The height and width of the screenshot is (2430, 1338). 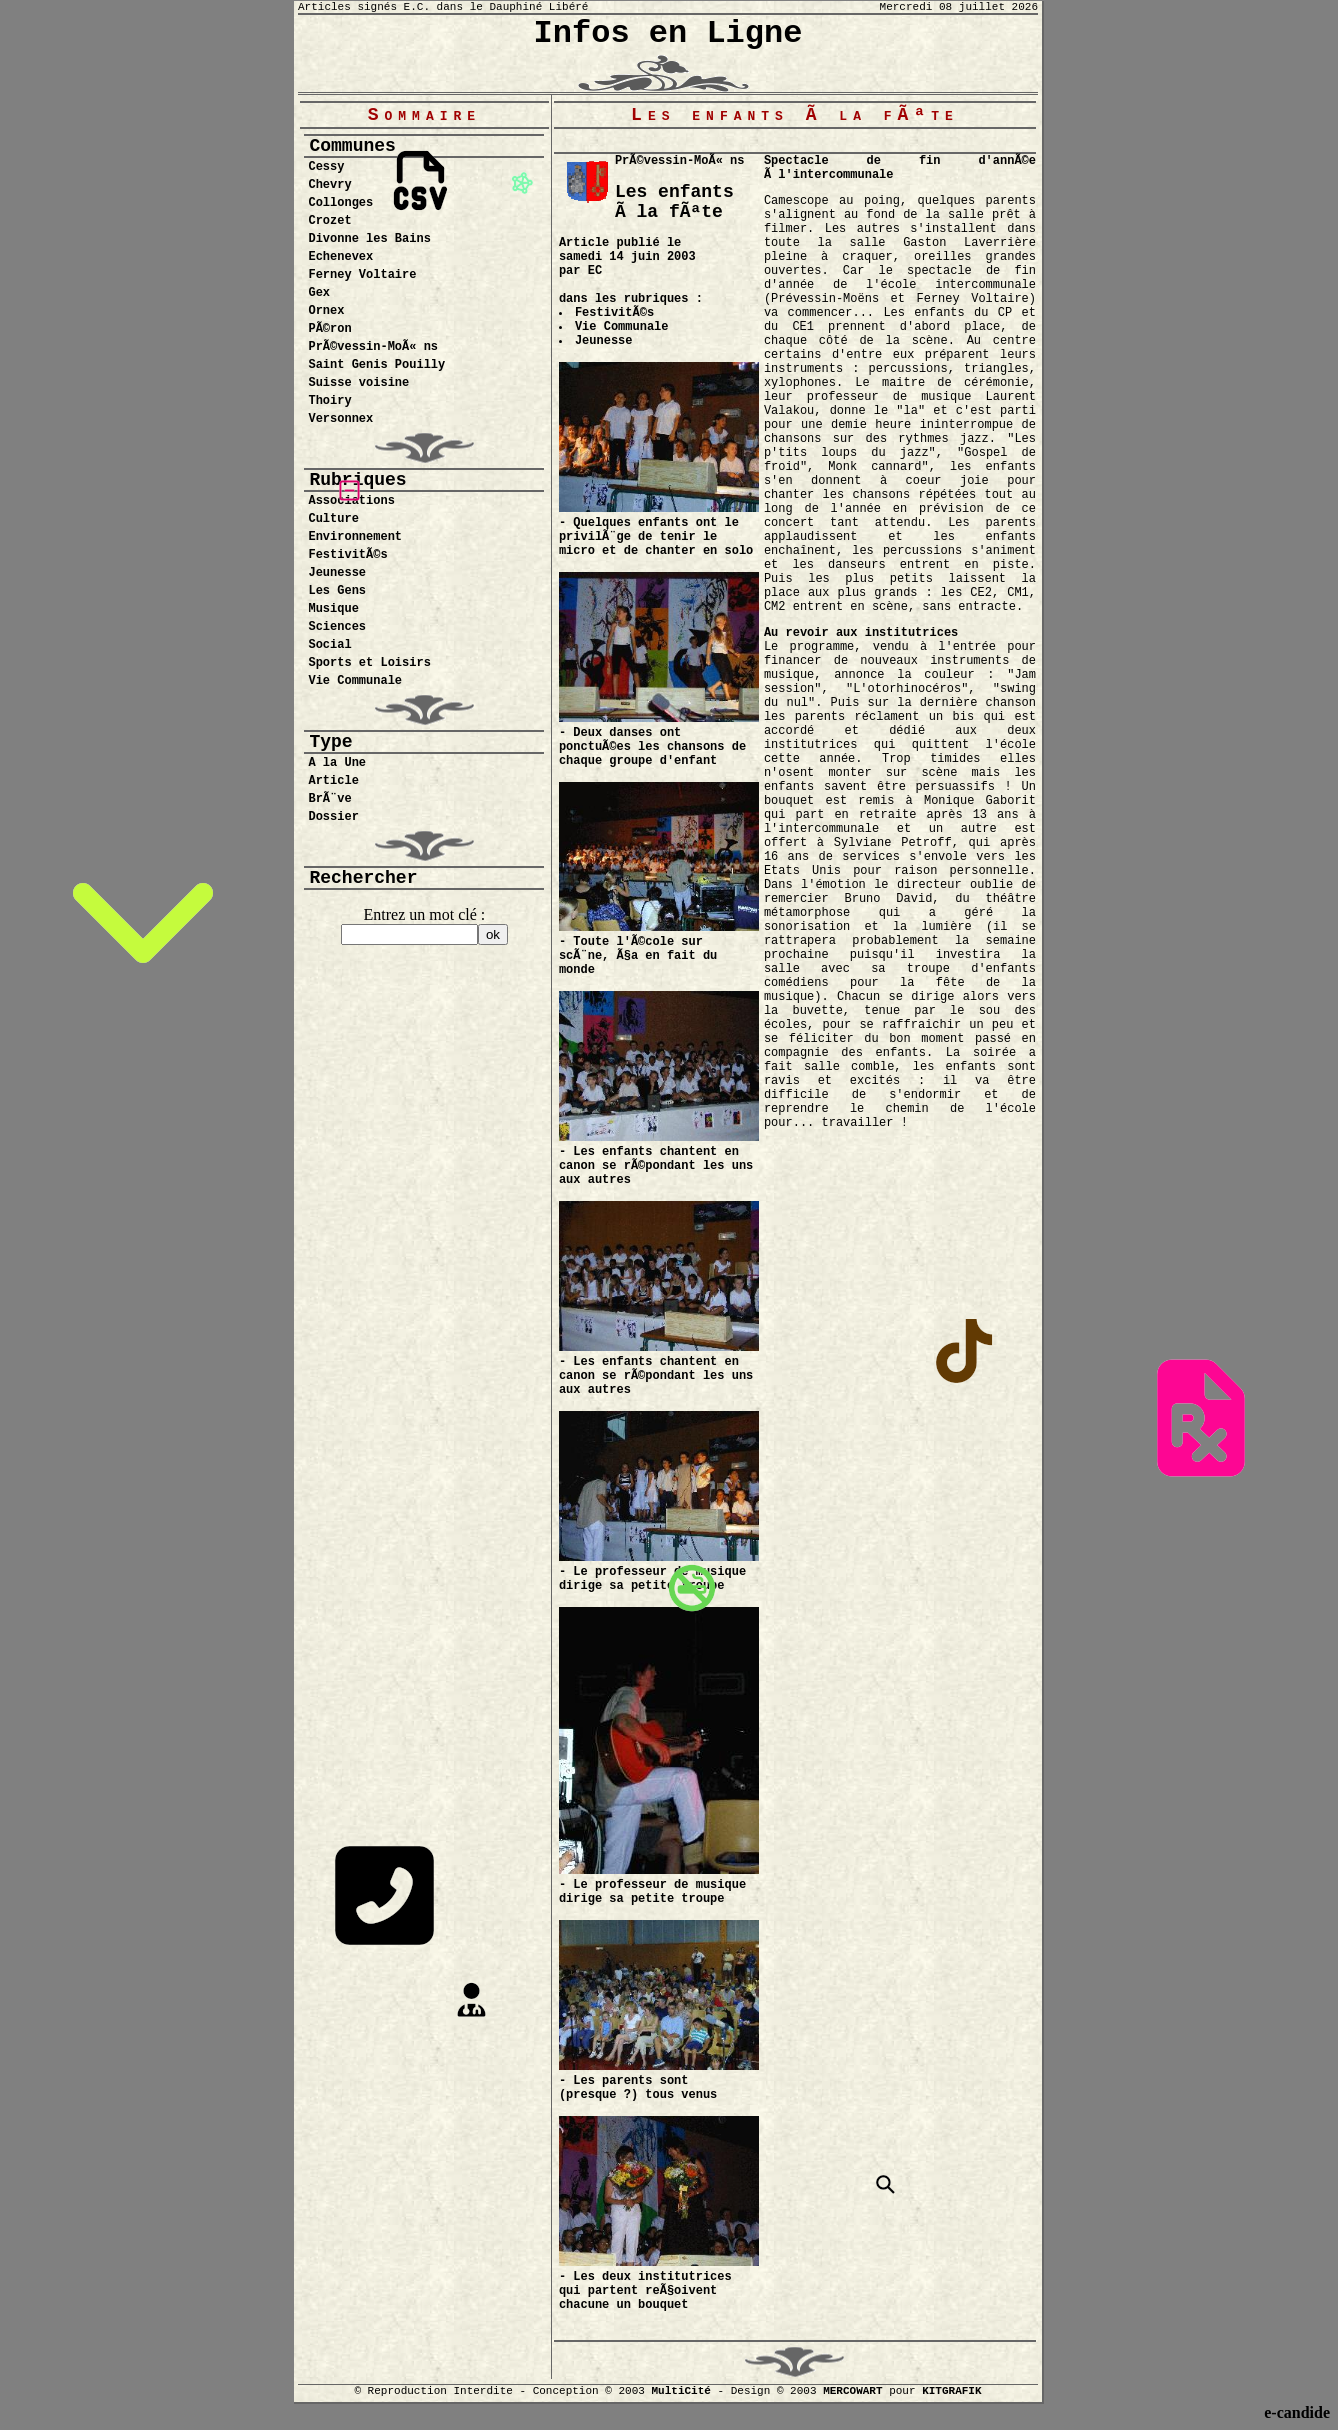 I want to click on indicates a CSV file type, so click(x=420, y=180).